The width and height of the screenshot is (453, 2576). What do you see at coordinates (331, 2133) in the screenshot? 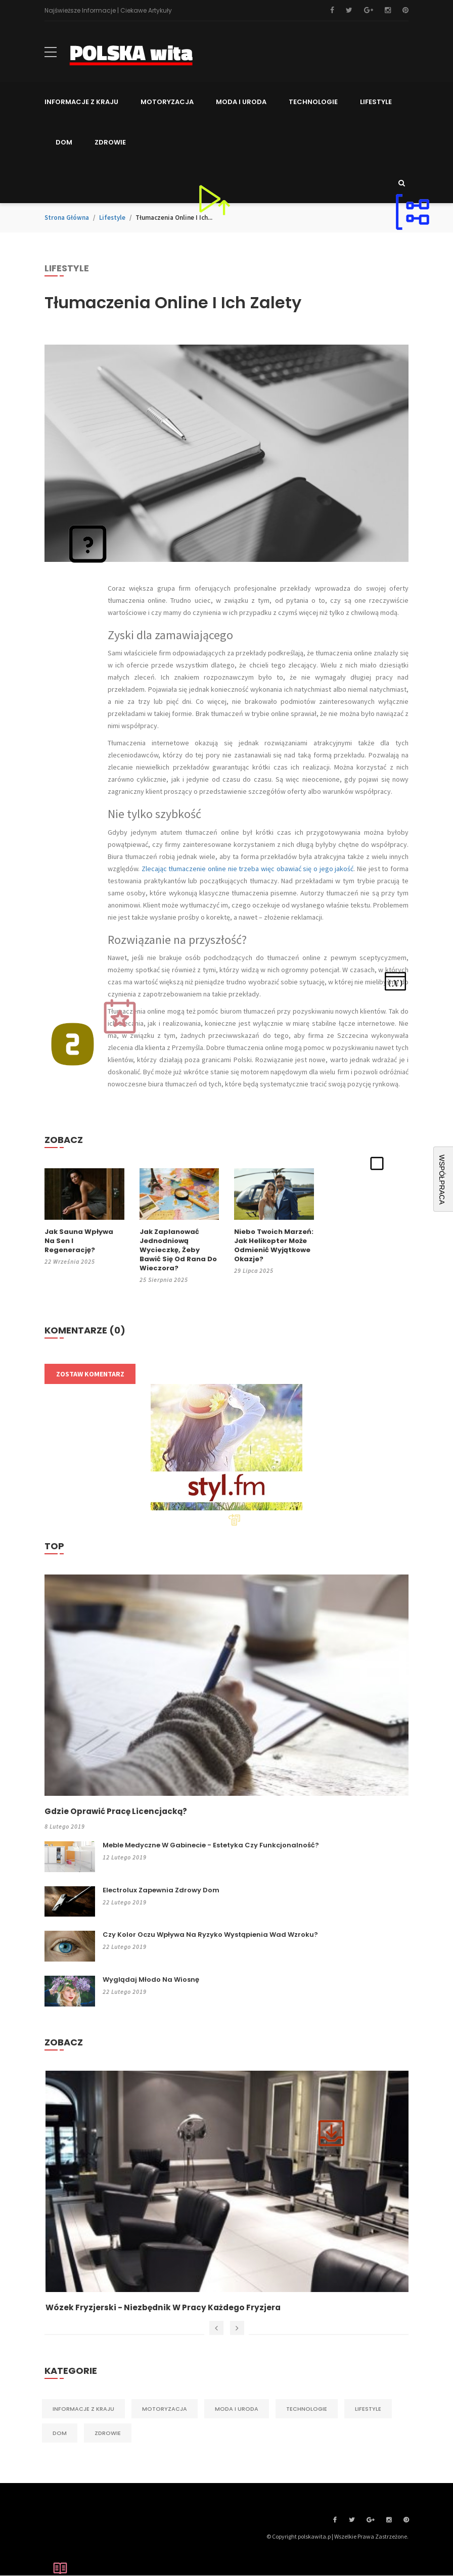
I see `download file to inbox or tray` at bounding box center [331, 2133].